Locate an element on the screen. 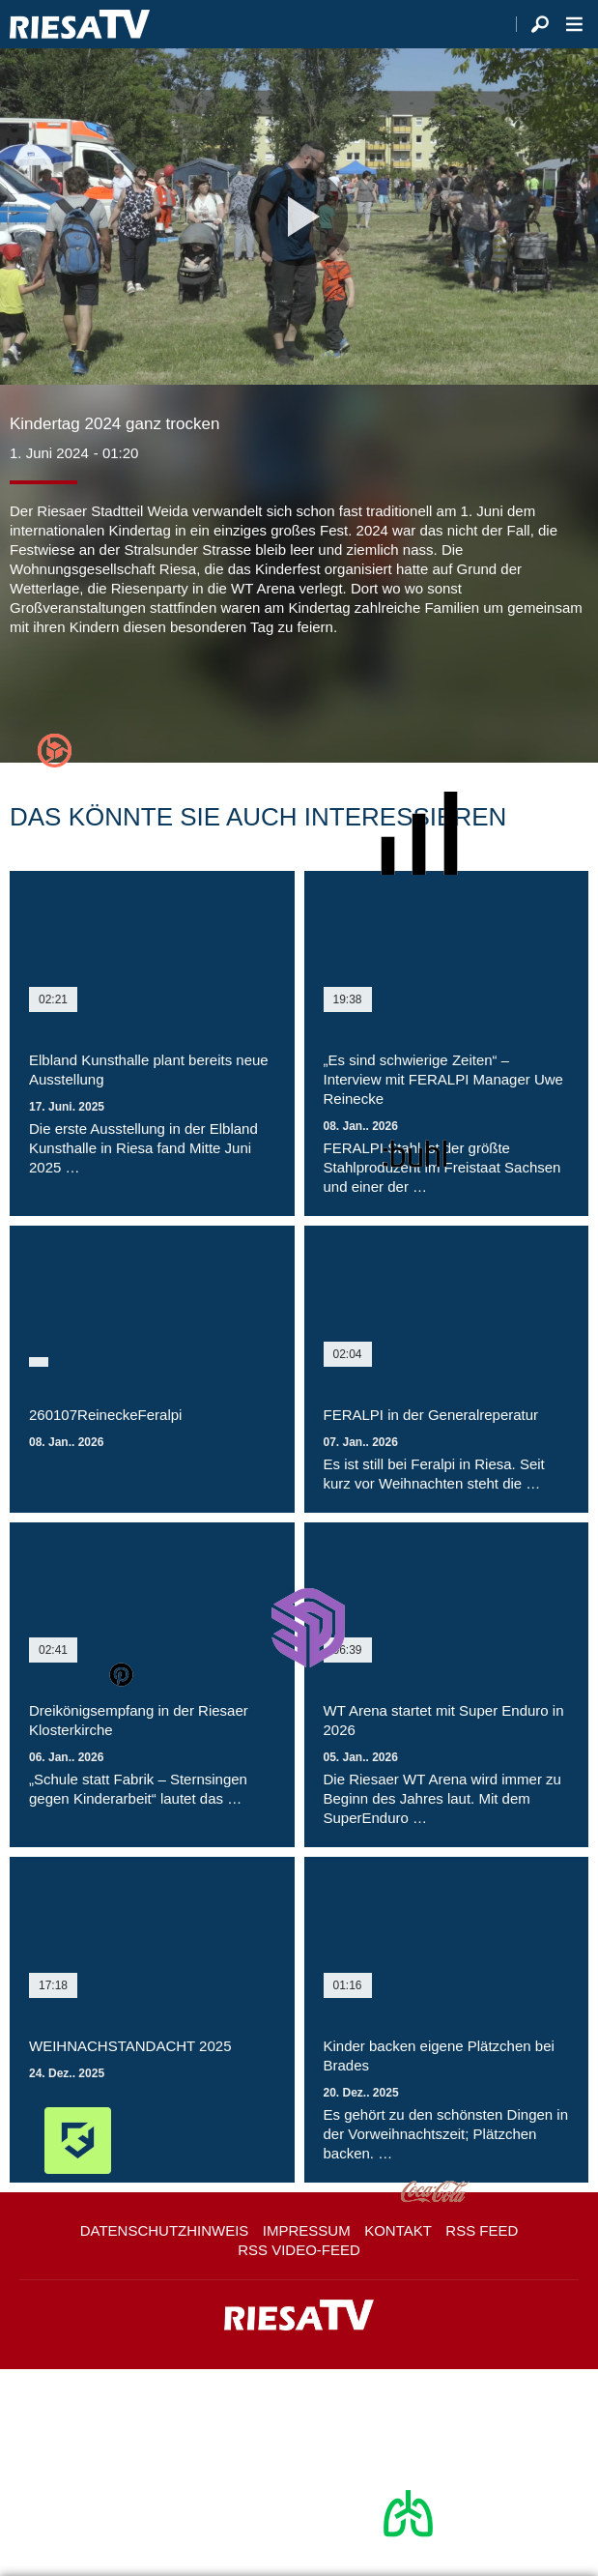 This screenshot has height=2576, width=598. coca-cola brand logo is located at coordinates (435, 2191).